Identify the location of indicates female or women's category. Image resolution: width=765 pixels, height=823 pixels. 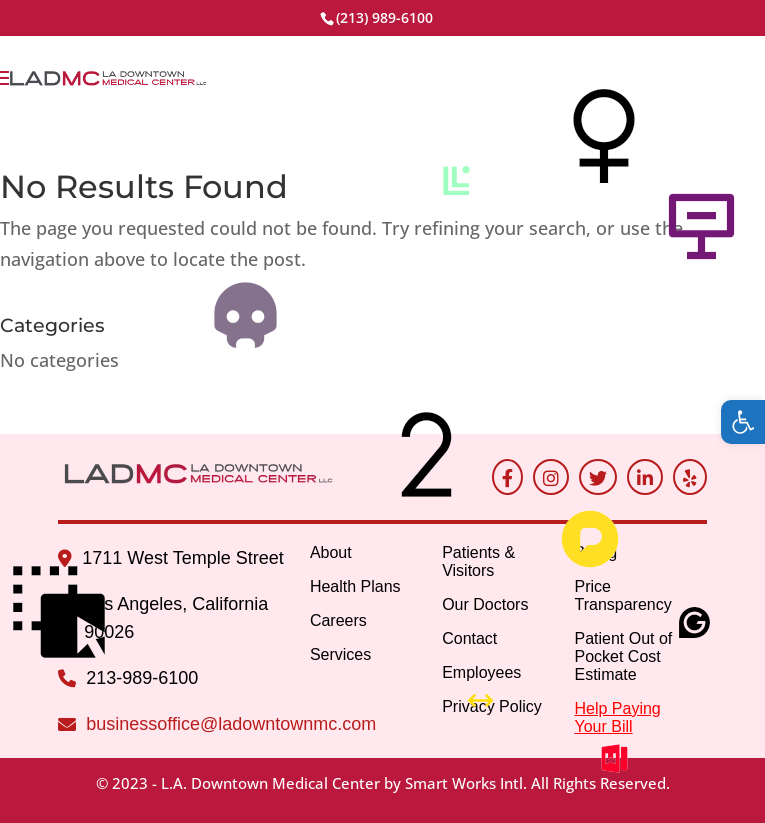
(604, 134).